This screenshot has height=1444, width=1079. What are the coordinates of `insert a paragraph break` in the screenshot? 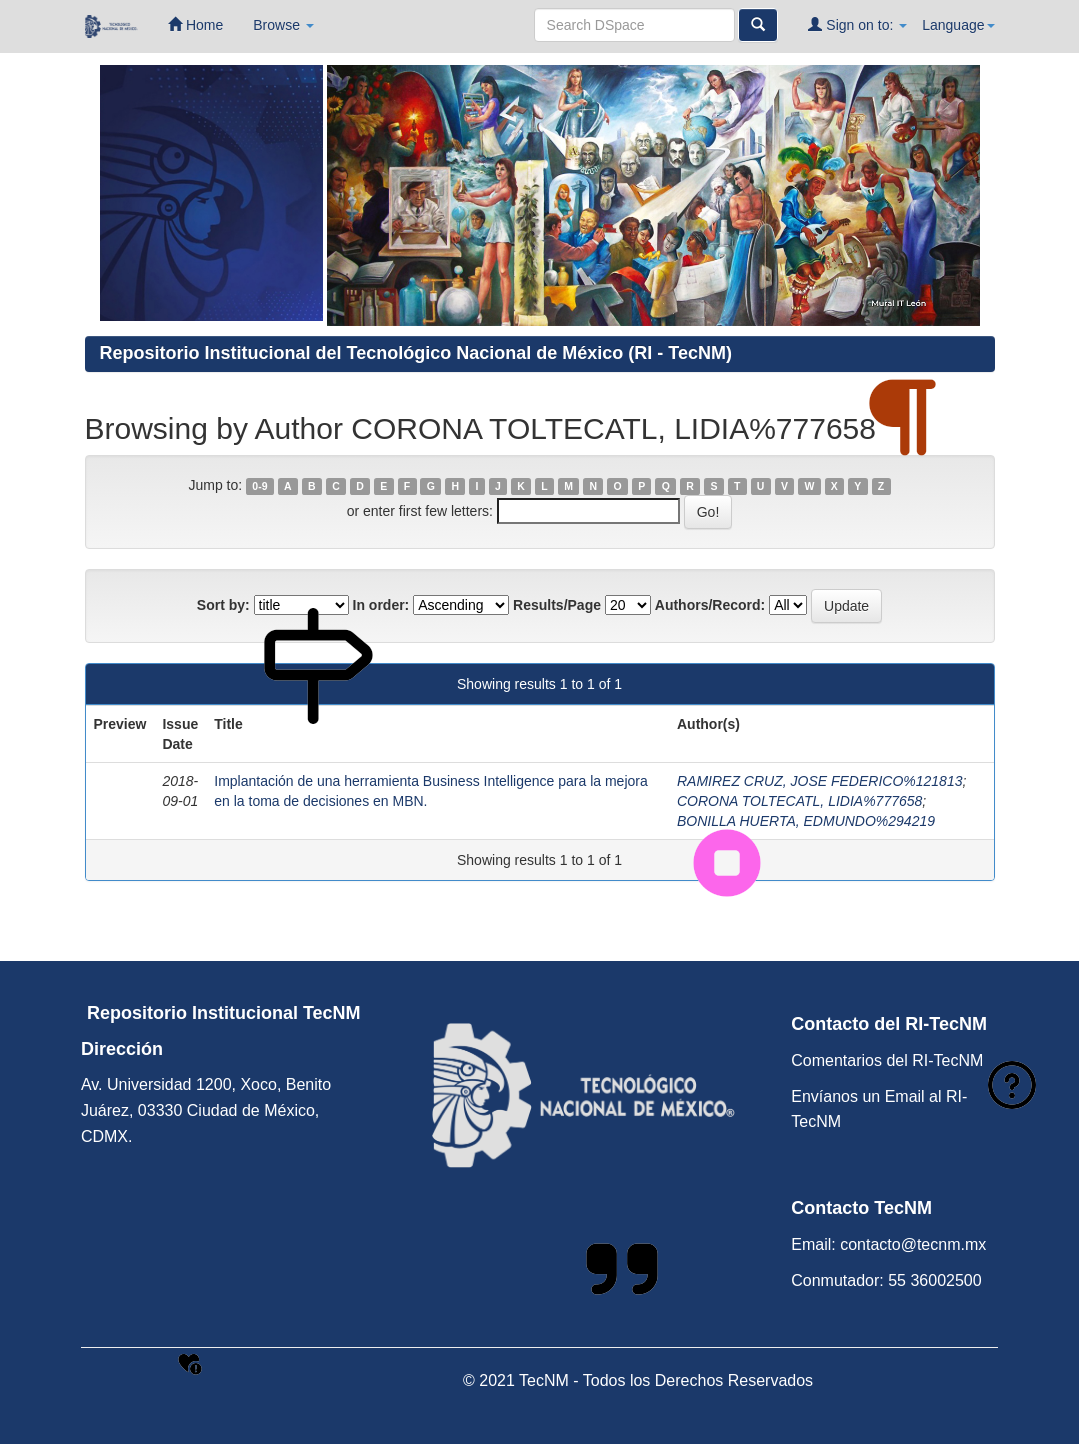 It's located at (902, 417).